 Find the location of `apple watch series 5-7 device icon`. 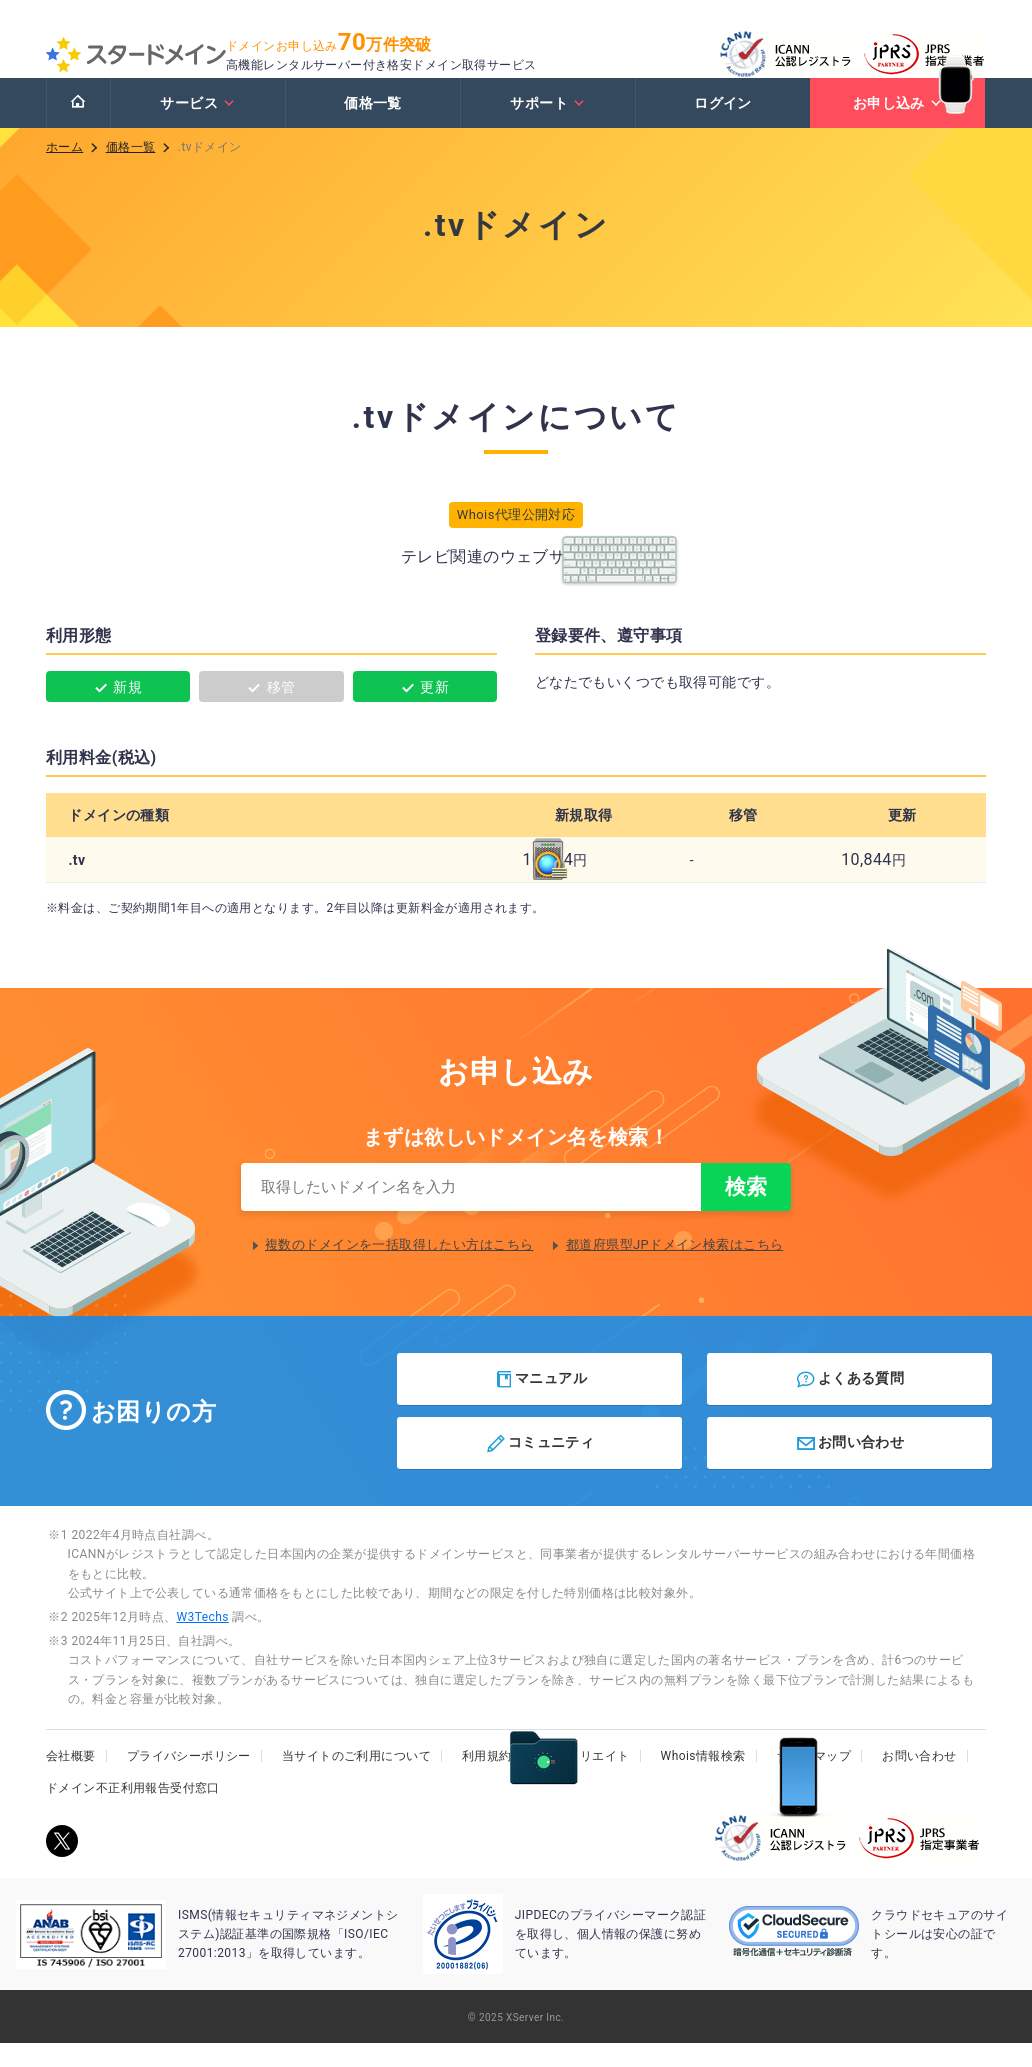

apple watch series 5-7 device icon is located at coordinates (955, 84).